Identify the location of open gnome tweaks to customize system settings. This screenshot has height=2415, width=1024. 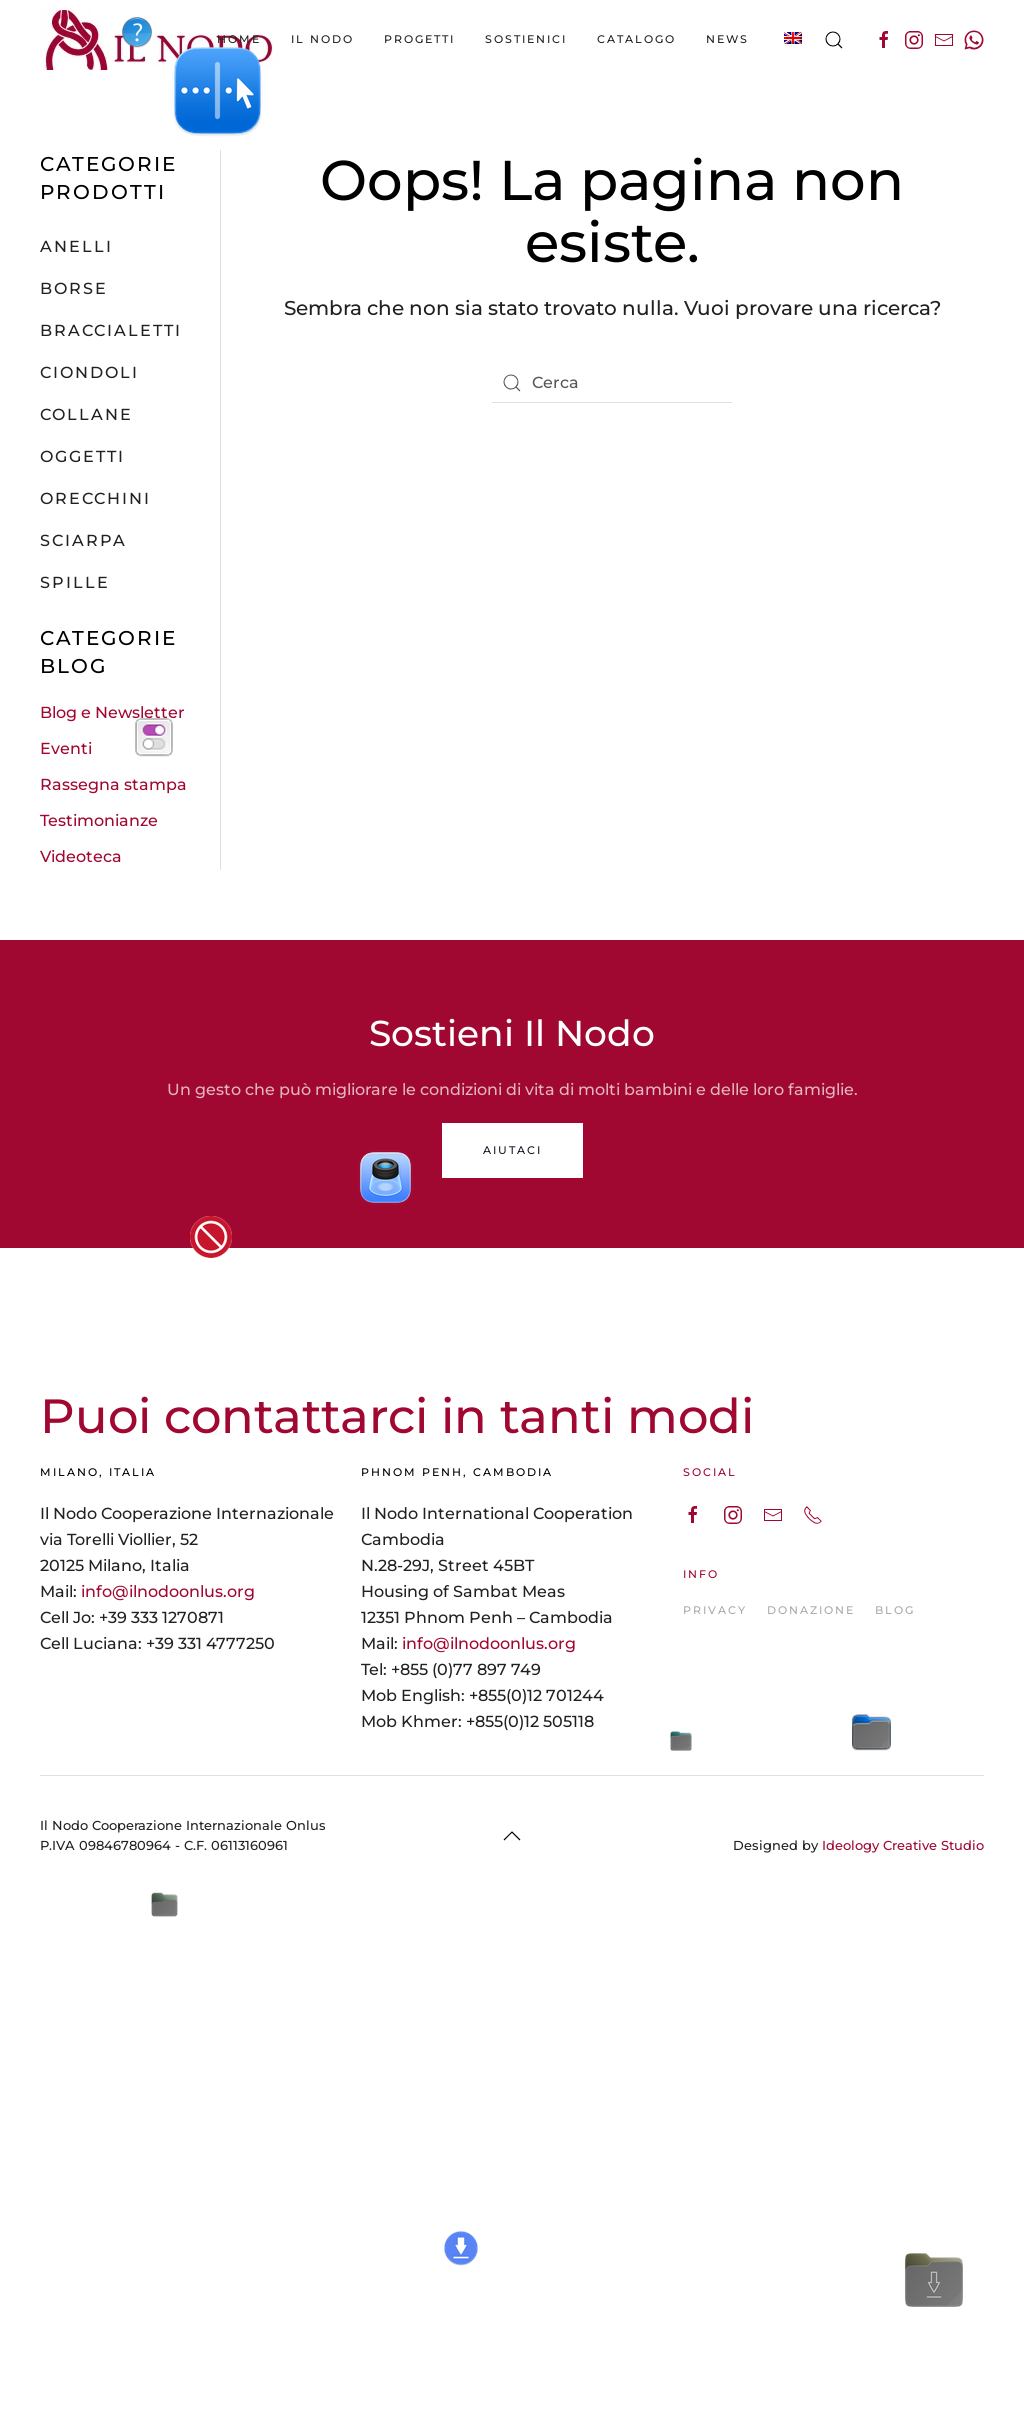
(154, 737).